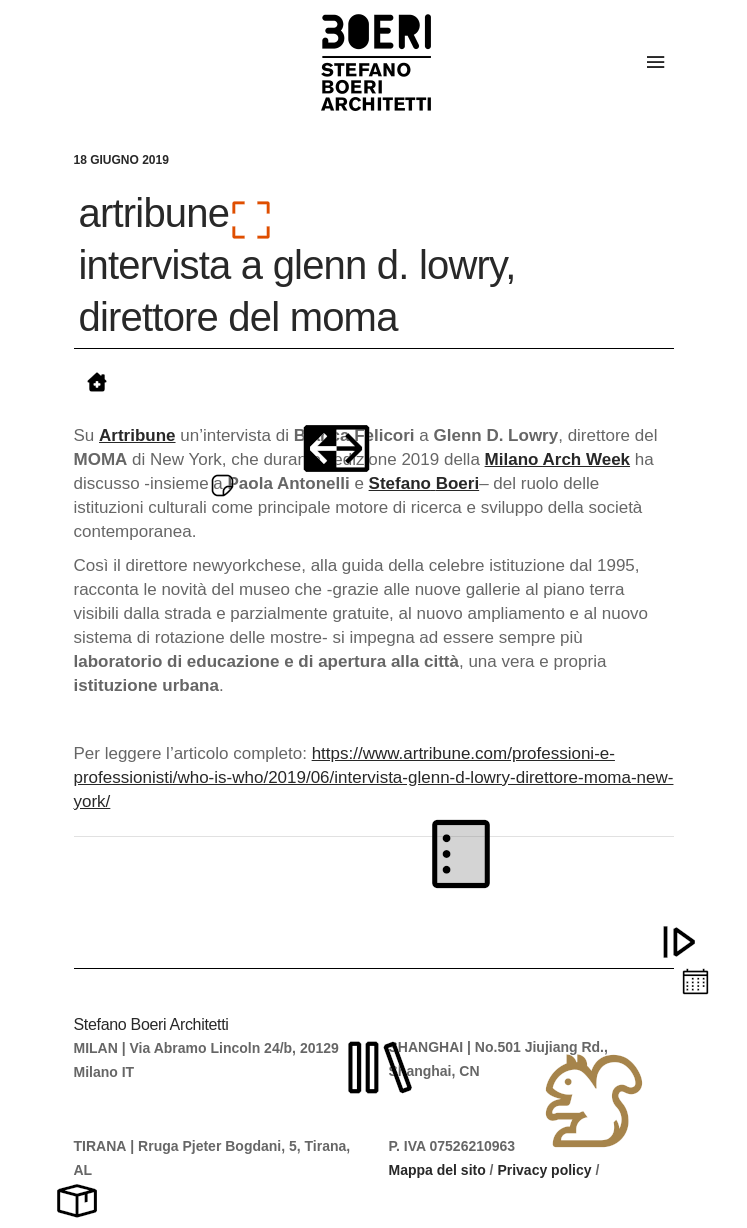 The image size is (747, 1228). I want to click on view or manage screenplay files, so click(461, 854).